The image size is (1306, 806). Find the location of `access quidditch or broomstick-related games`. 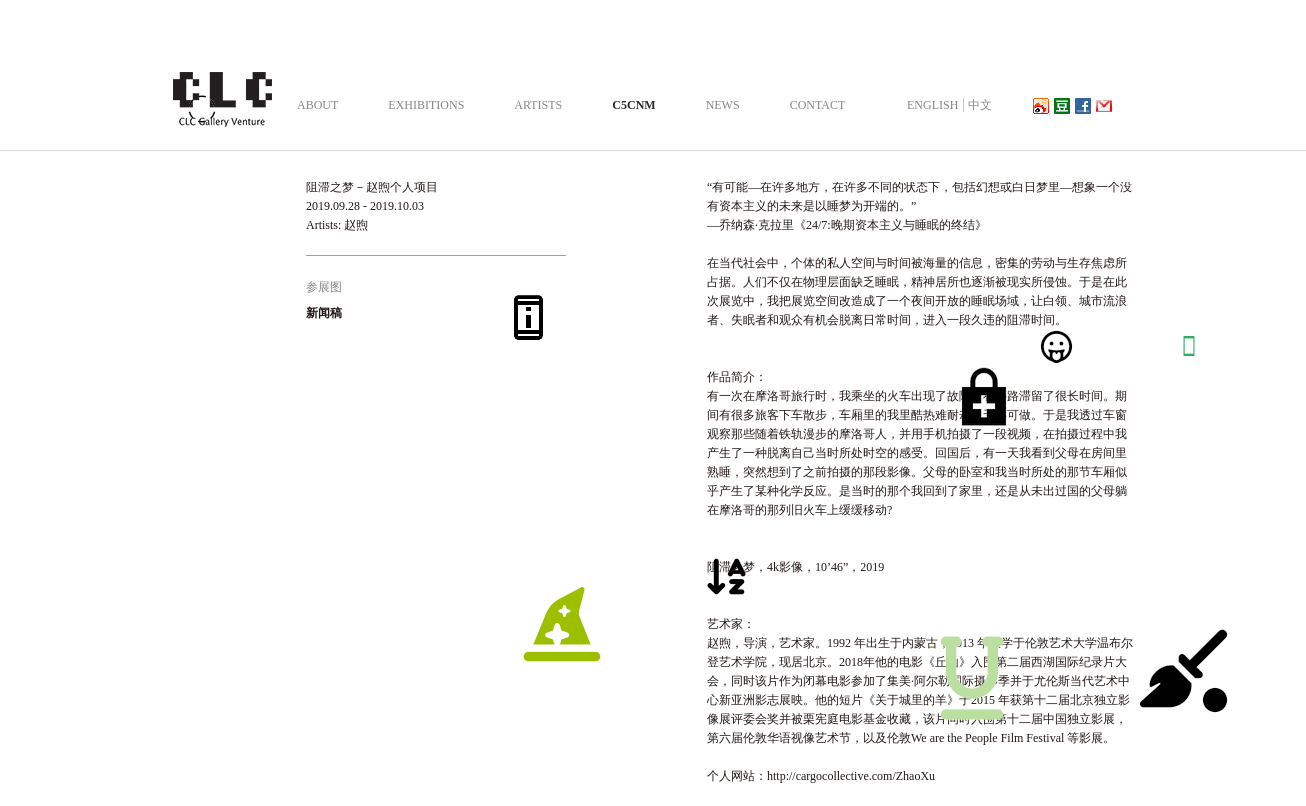

access quidditch or broomstick-related games is located at coordinates (1183, 668).